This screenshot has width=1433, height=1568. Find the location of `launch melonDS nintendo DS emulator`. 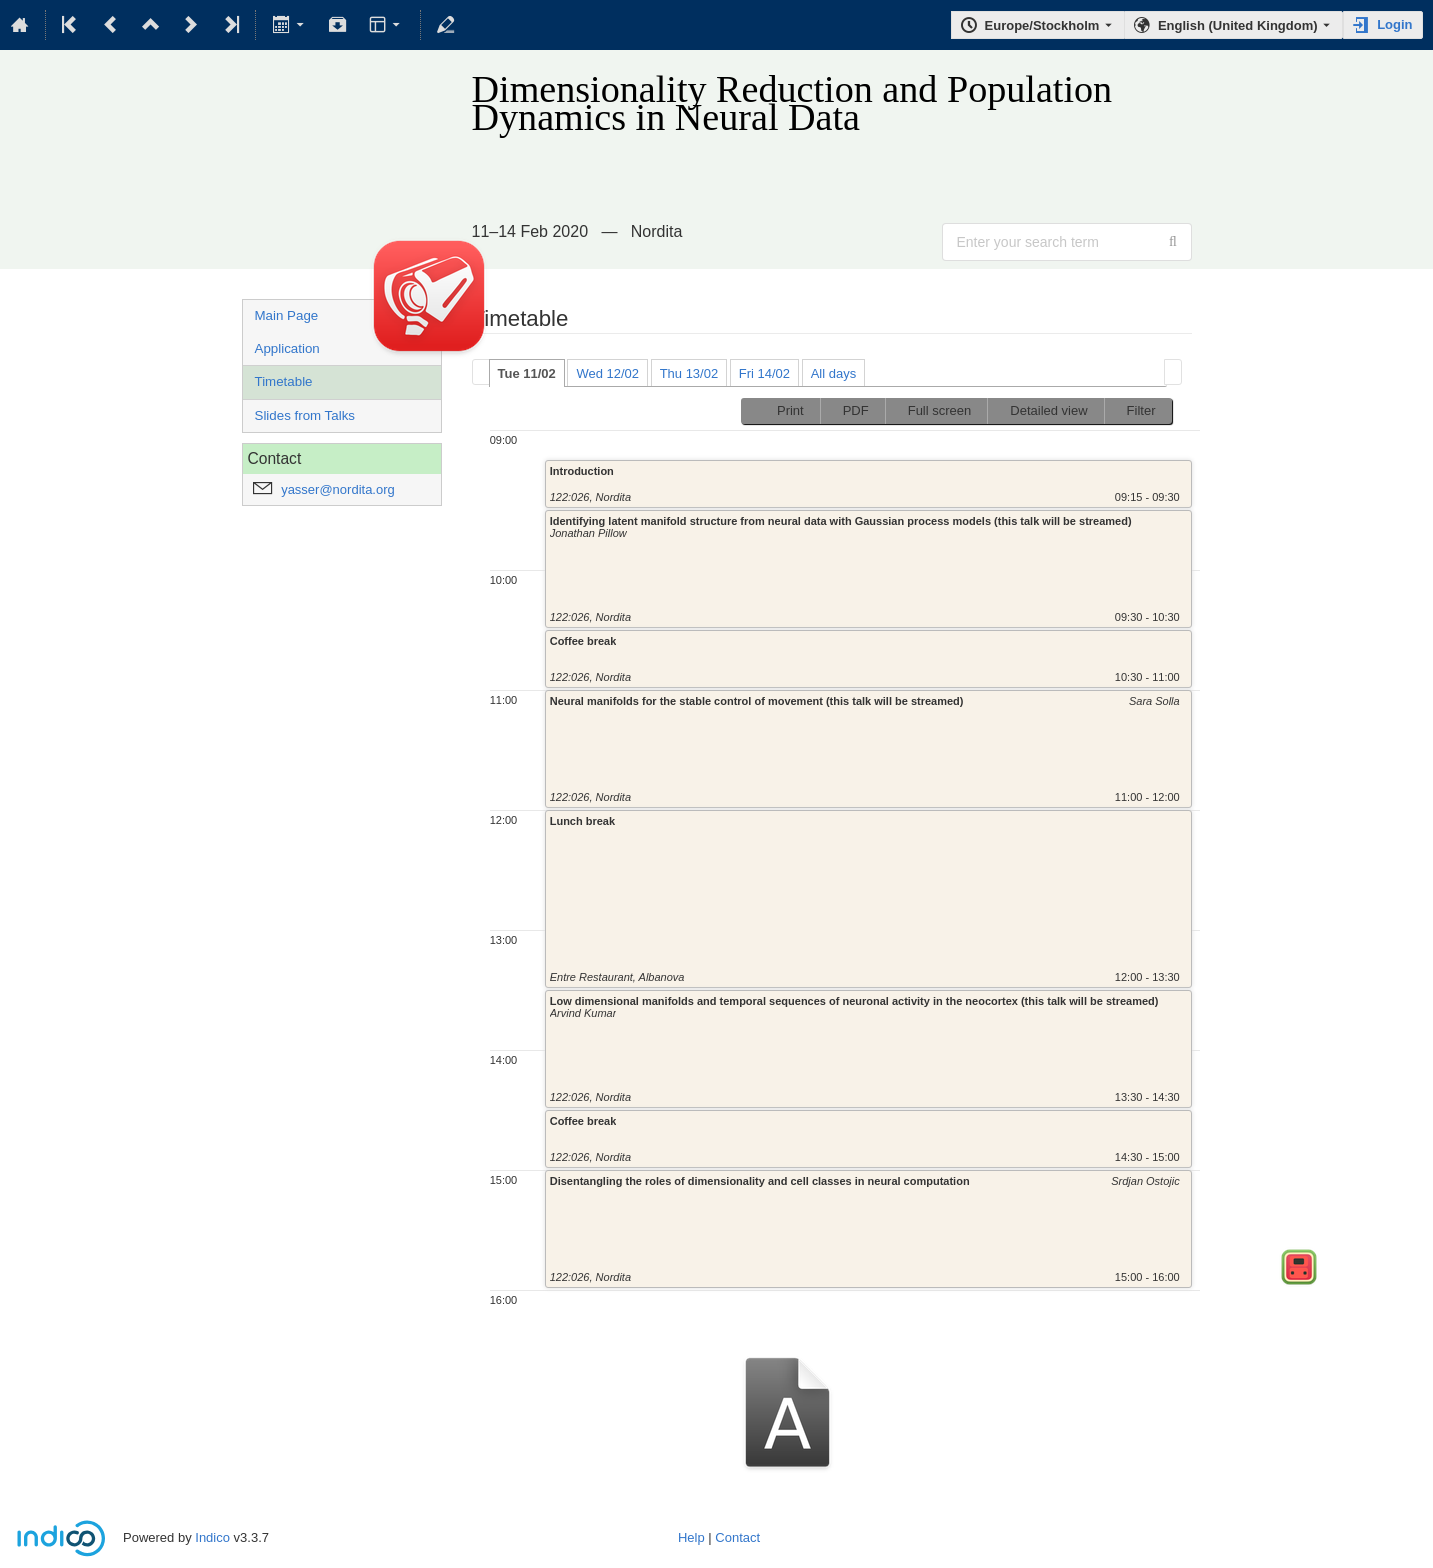

launch melonDS nintendo DS emulator is located at coordinates (1299, 1267).